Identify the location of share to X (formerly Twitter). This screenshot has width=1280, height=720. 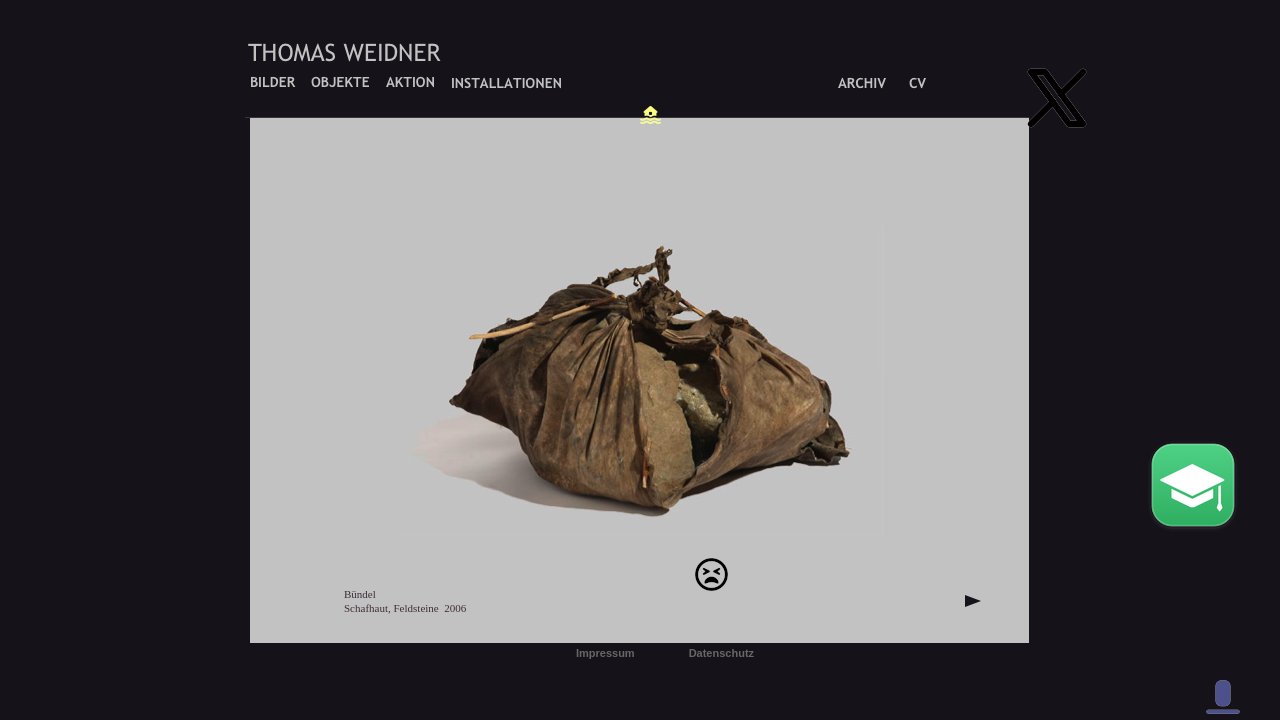
(1057, 98).